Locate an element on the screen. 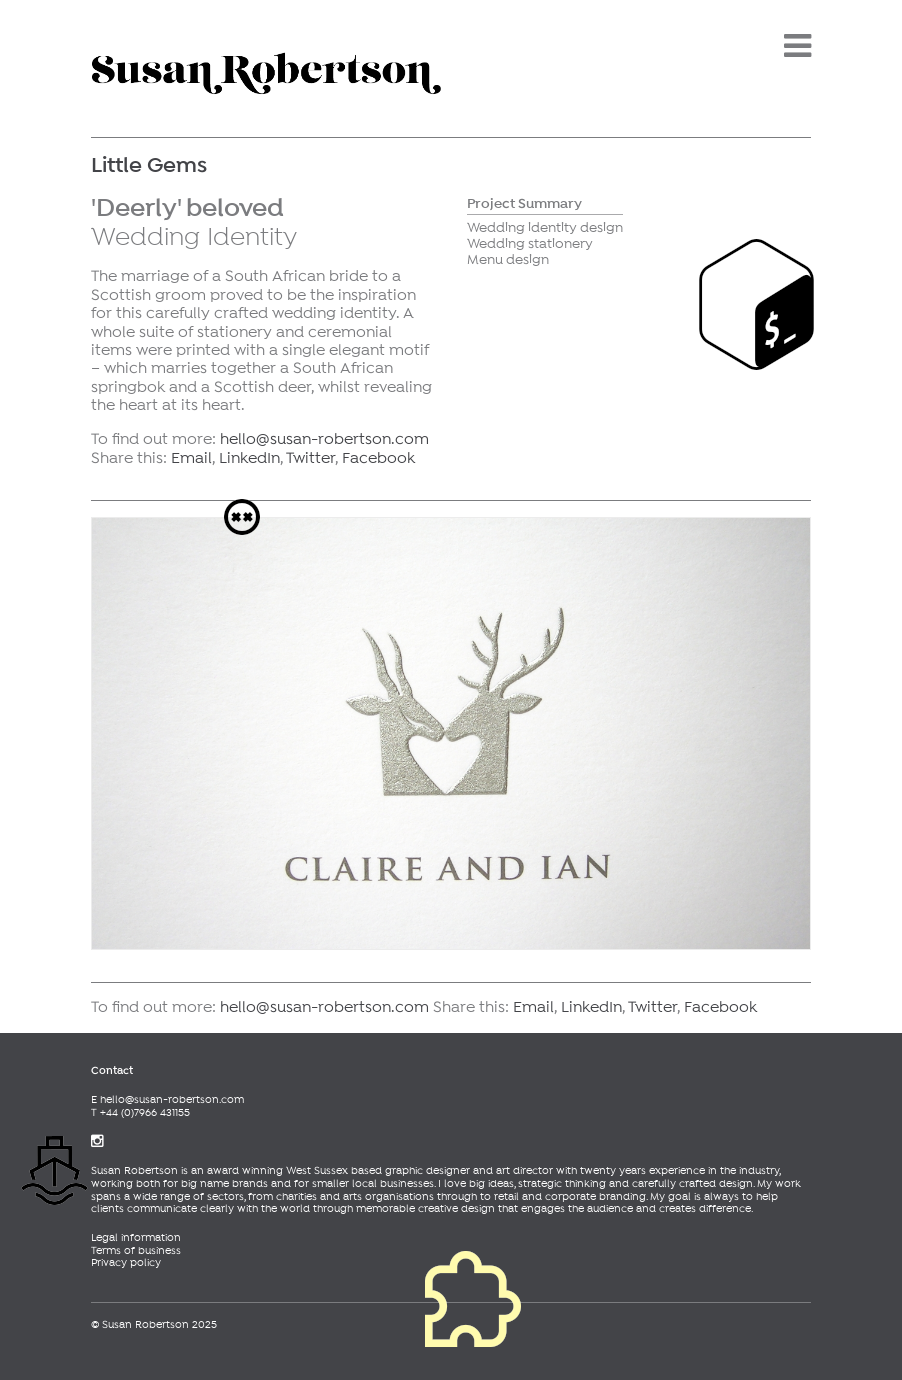 The image size is (902, 1380). wxt framework logo is located at coordinates (473, 1299).